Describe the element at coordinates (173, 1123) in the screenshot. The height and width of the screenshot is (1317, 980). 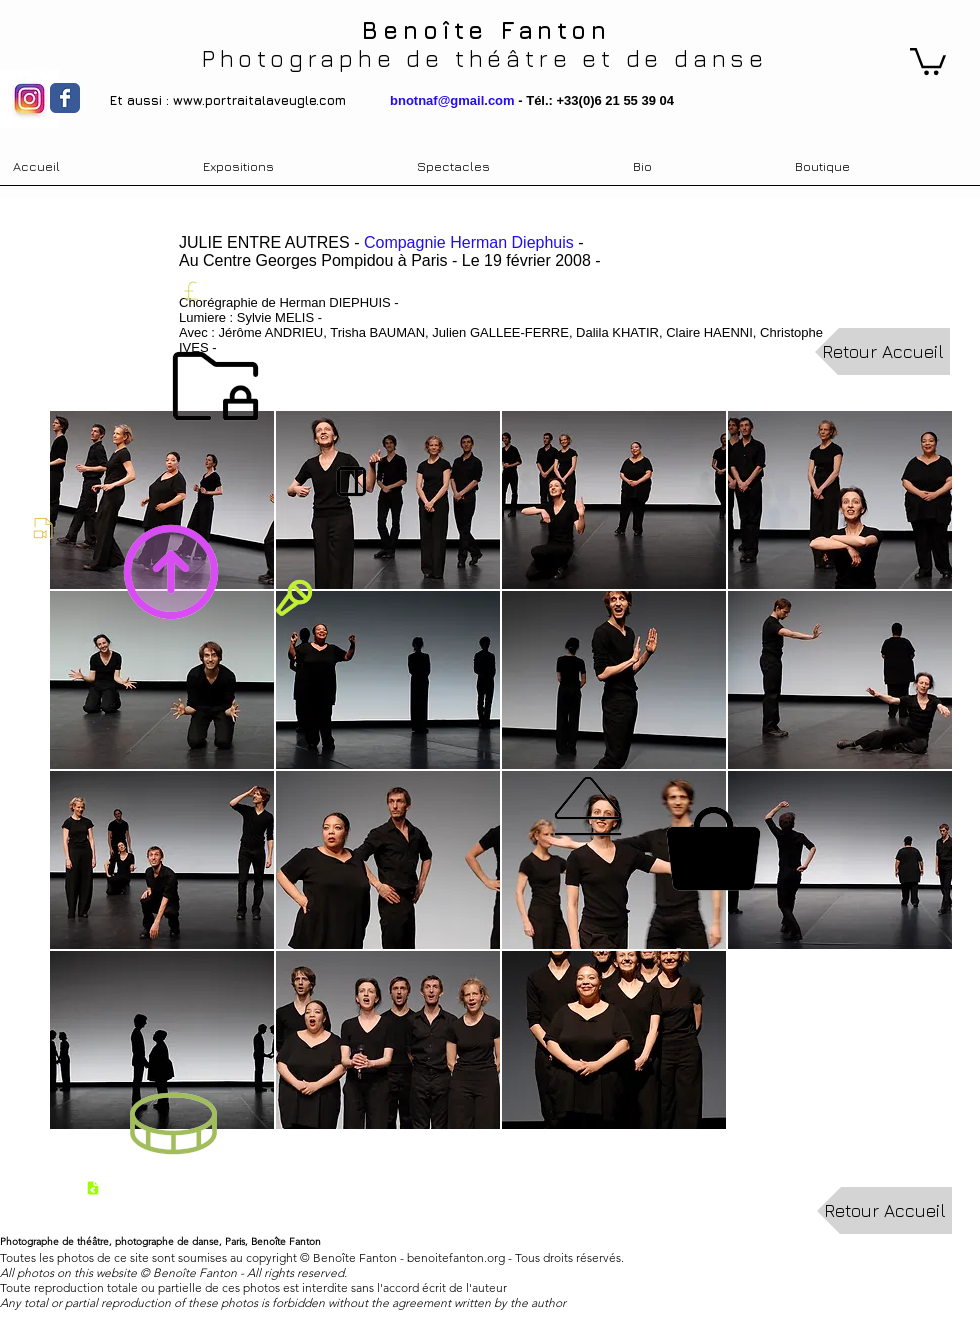
I see `view your coin balance or currency` at that location.